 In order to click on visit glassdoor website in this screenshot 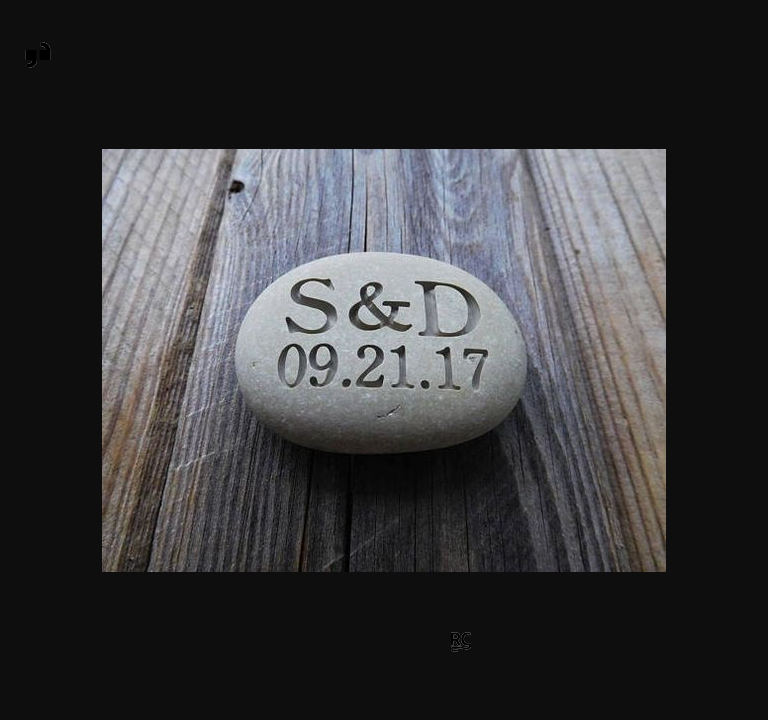, I will do `click(38, 55)`.